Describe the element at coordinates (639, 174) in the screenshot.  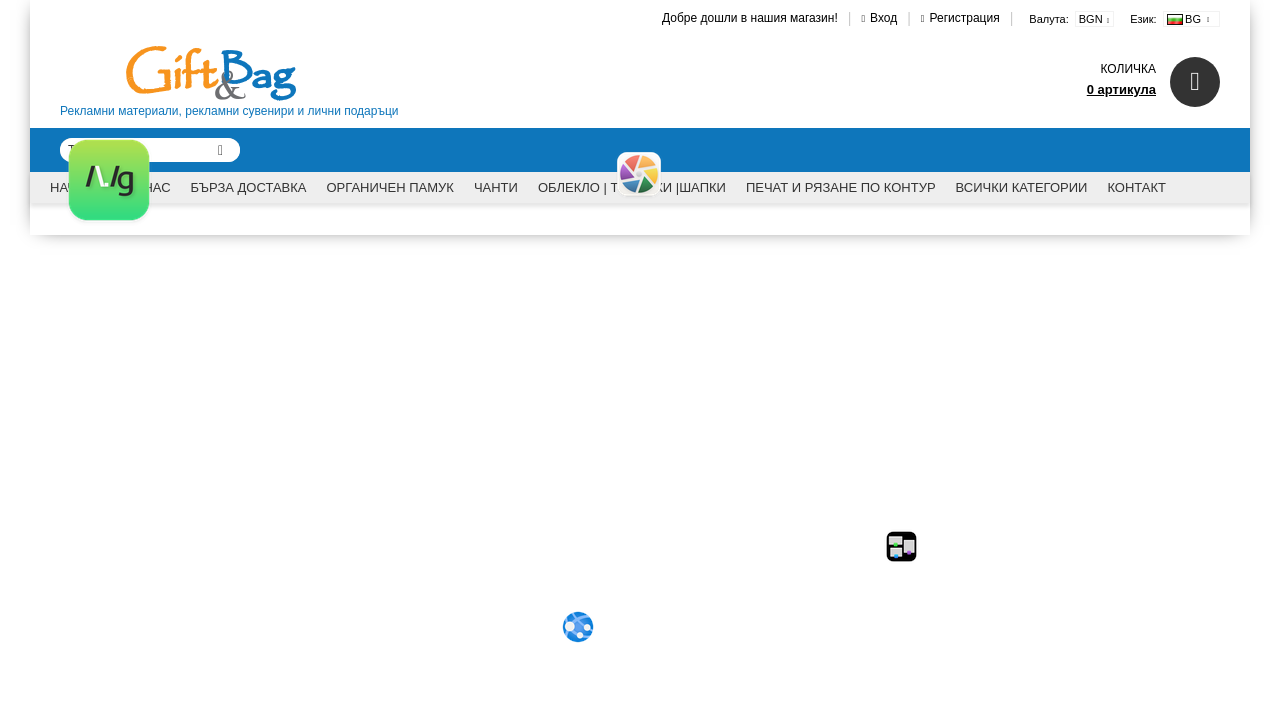
I see `open darktable photo editing application` at that location.